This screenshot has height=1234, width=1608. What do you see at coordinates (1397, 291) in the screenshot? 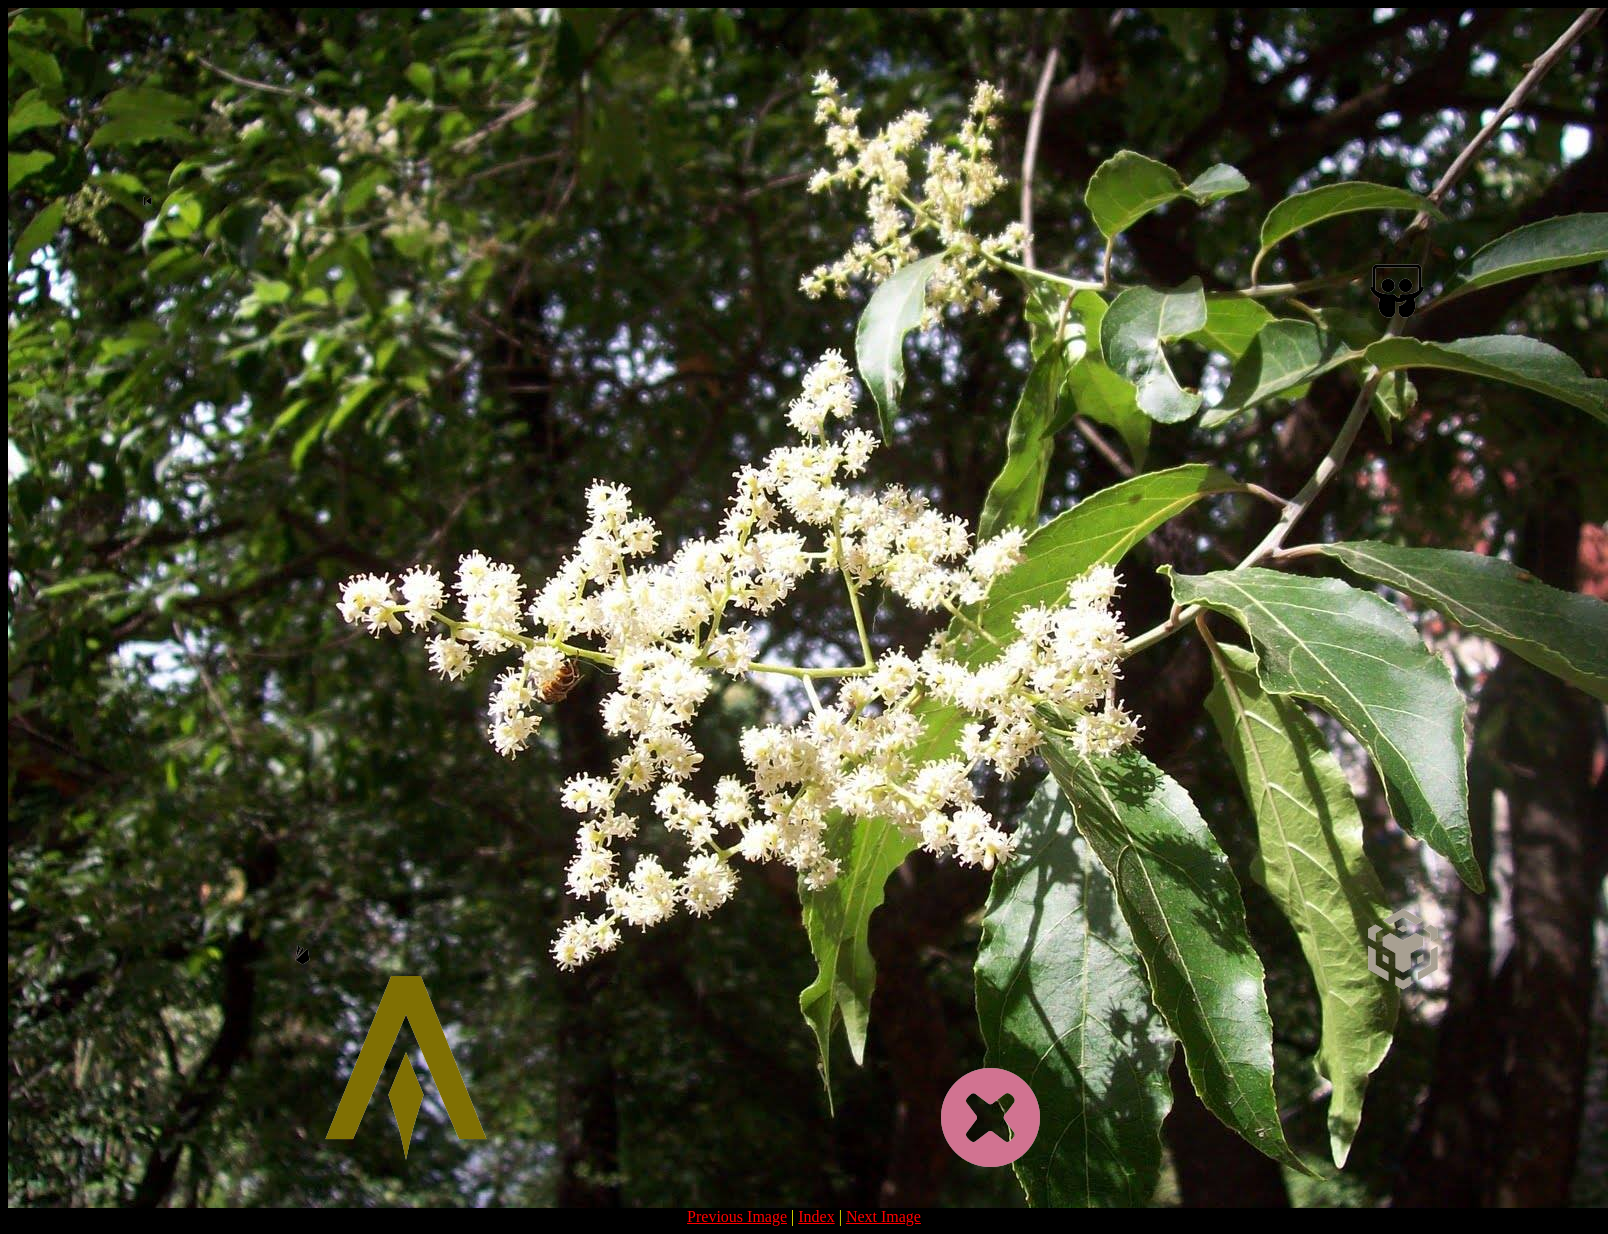
I see `open slideshare app` at bounding box center [1397, 291].